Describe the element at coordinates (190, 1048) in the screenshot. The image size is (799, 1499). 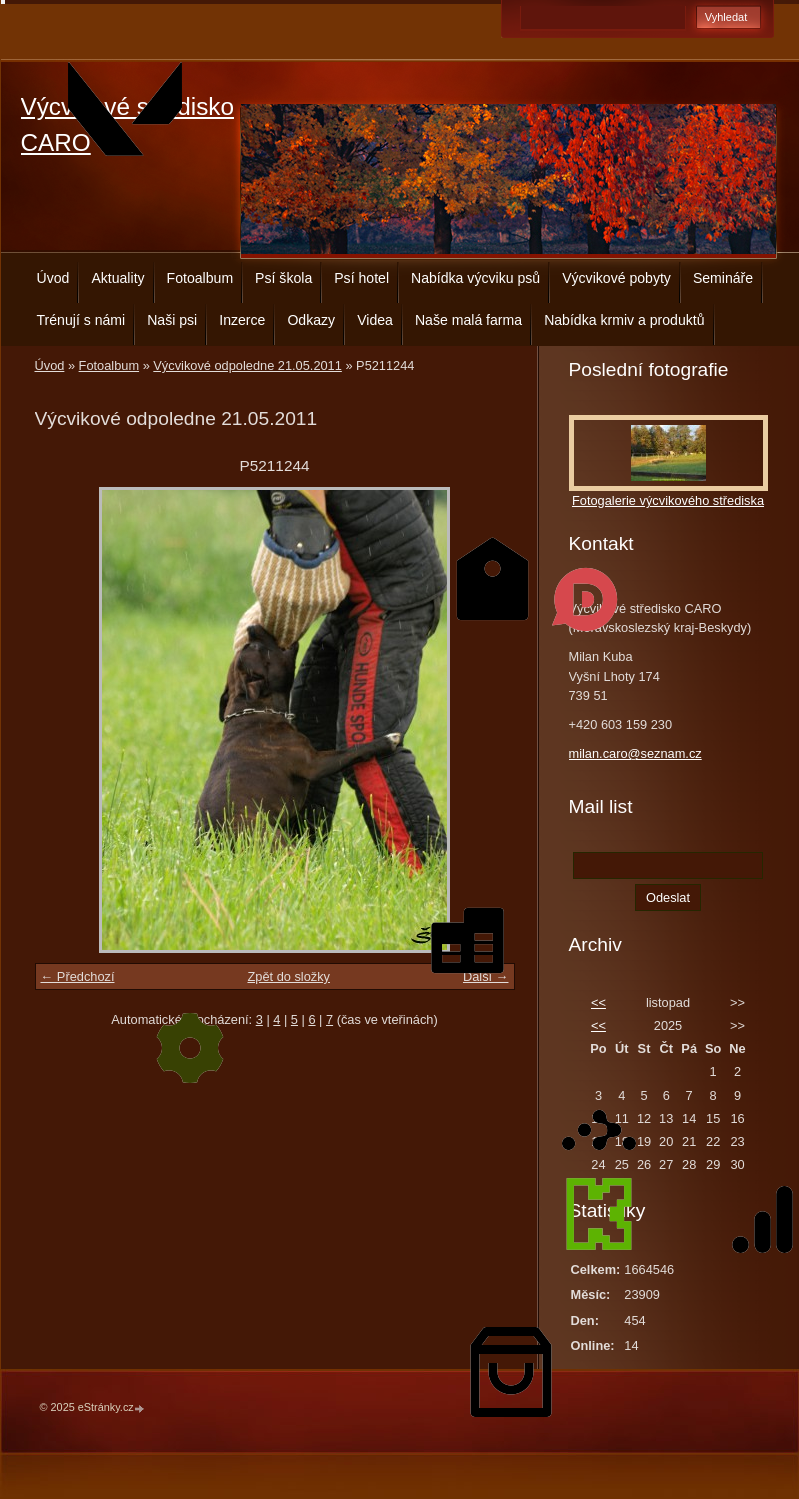
I see `access settings or preferences` at that location.